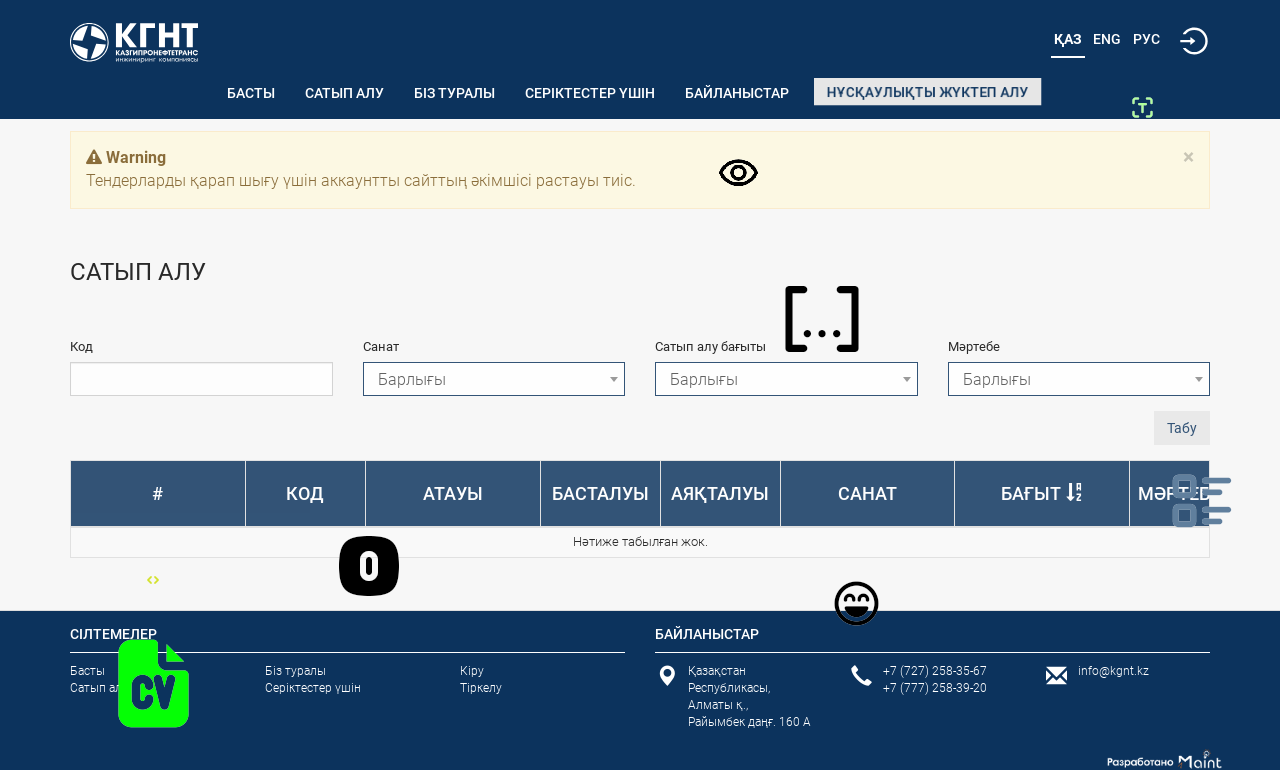 The height and width of the screenshot is (770, 1280). Describe the element at coordinates (738, 173) in the screenshot. I see `toggle visibility of an item` at that location.